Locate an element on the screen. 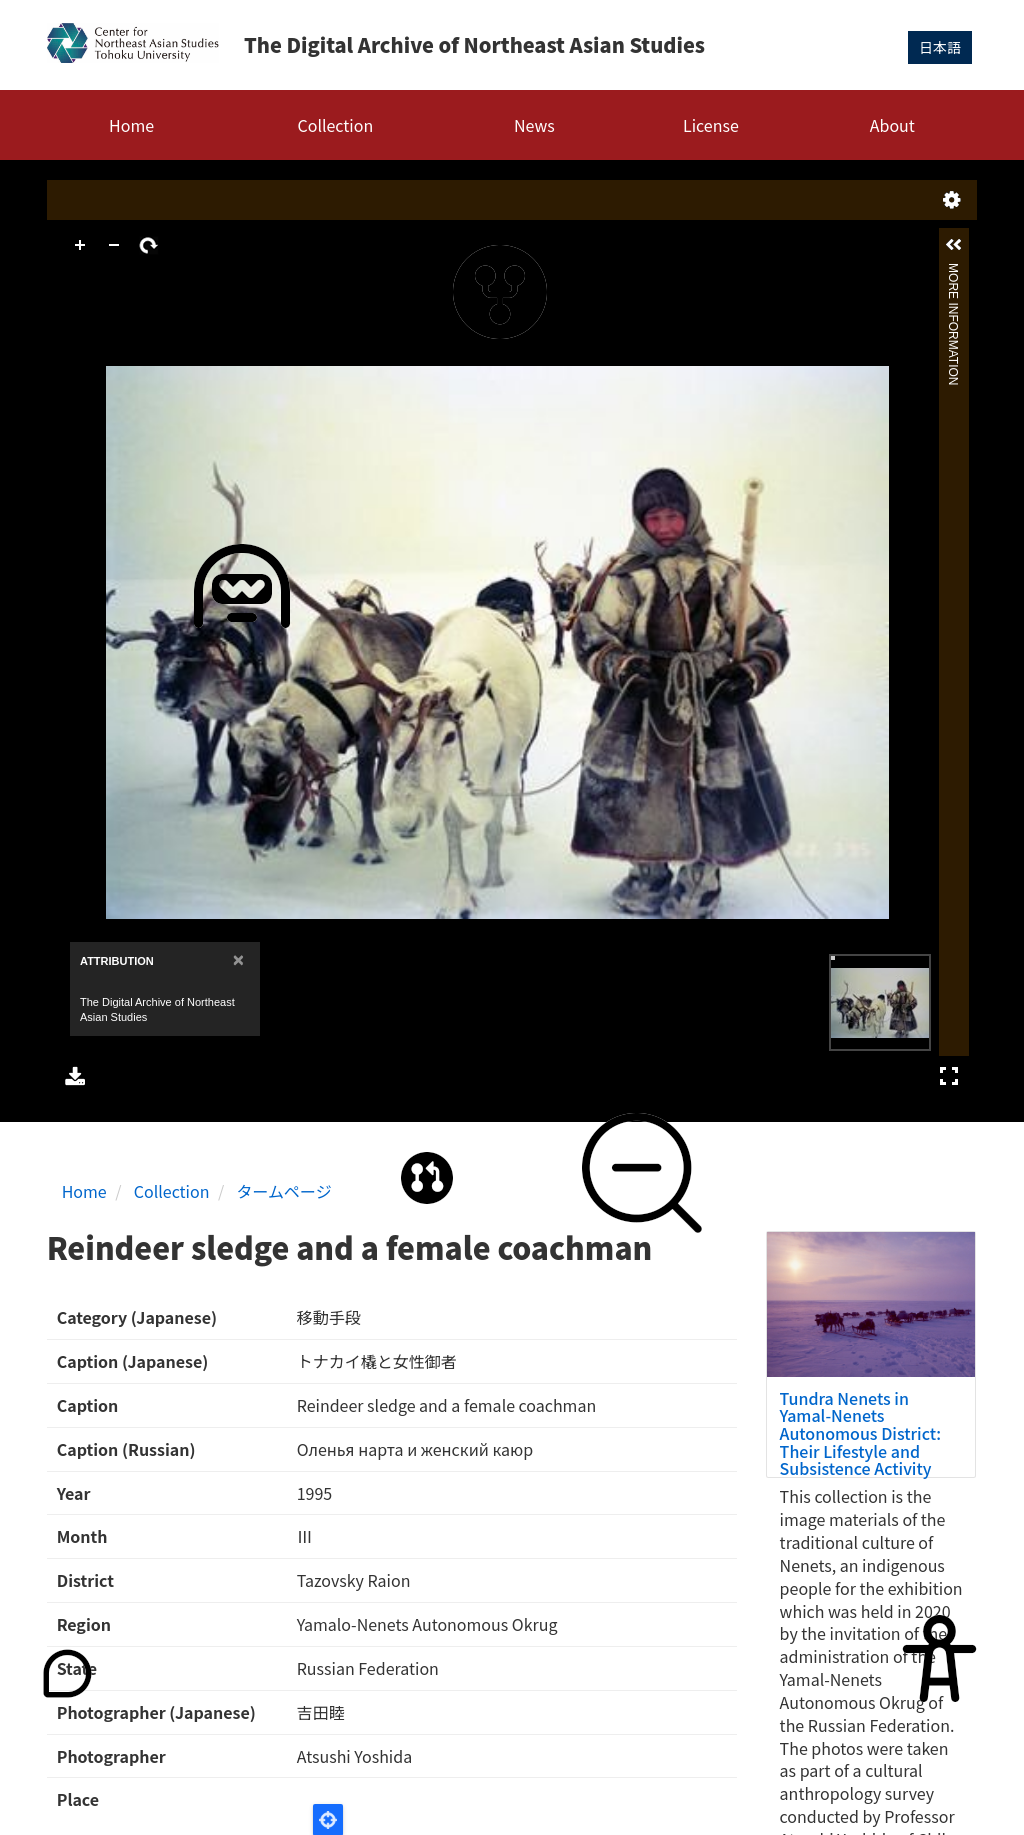 Image resolution: width=1024 pixels, height=1835 pixels. indicates a forked repository in your activity feed is located at coordinates (500, 292).